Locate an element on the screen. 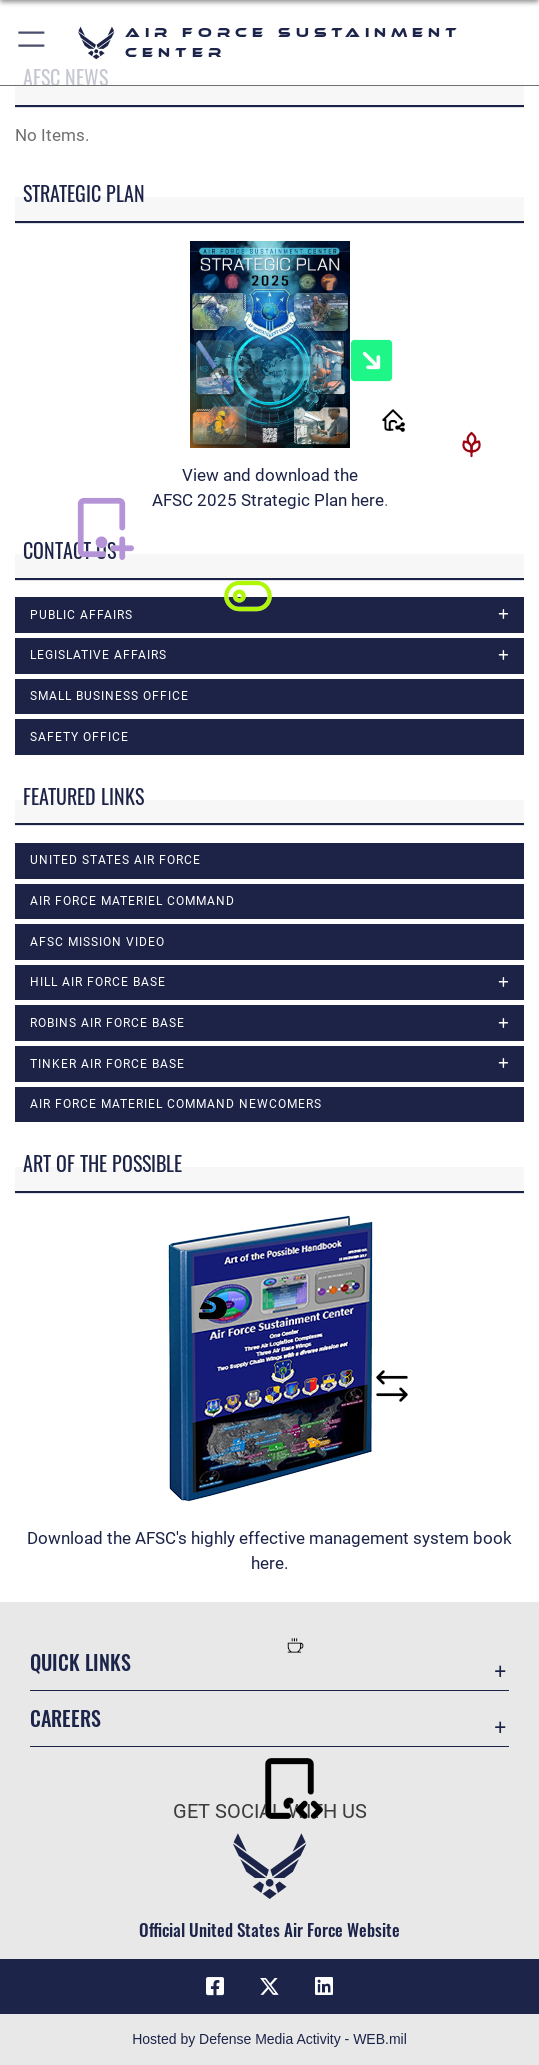 The width and height of the screenshot is (539, 2065). toggle switch in off position is located at coordinates (248, 596).